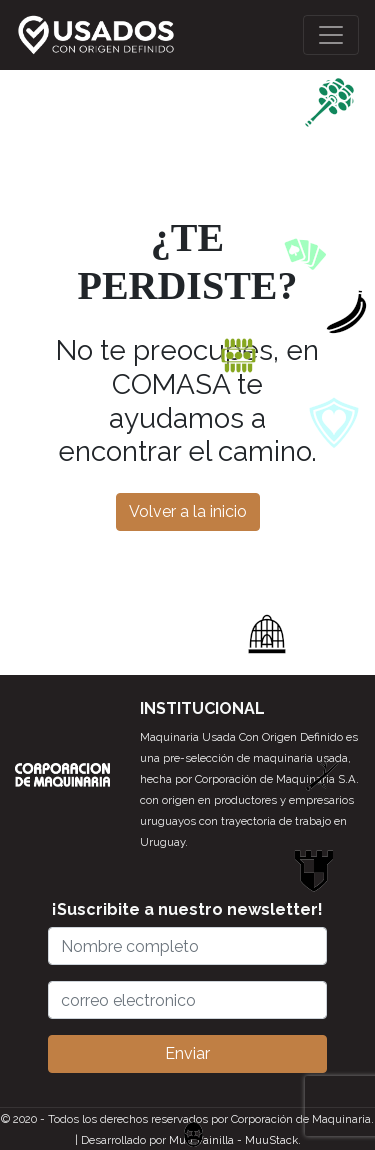 This screenshot has width=375, height=1150. What do you see at coordinates (334, 422) in the screenshot?
I see `health protection or defensive buff status` at bounding box center [334, 422].